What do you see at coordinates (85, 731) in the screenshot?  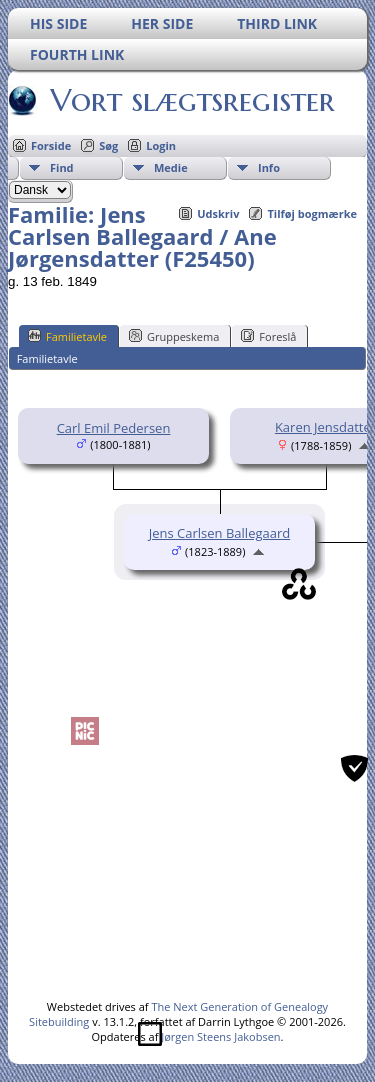 I see `open the Picnic grocery delivery app` at bounding box center [85, 731].